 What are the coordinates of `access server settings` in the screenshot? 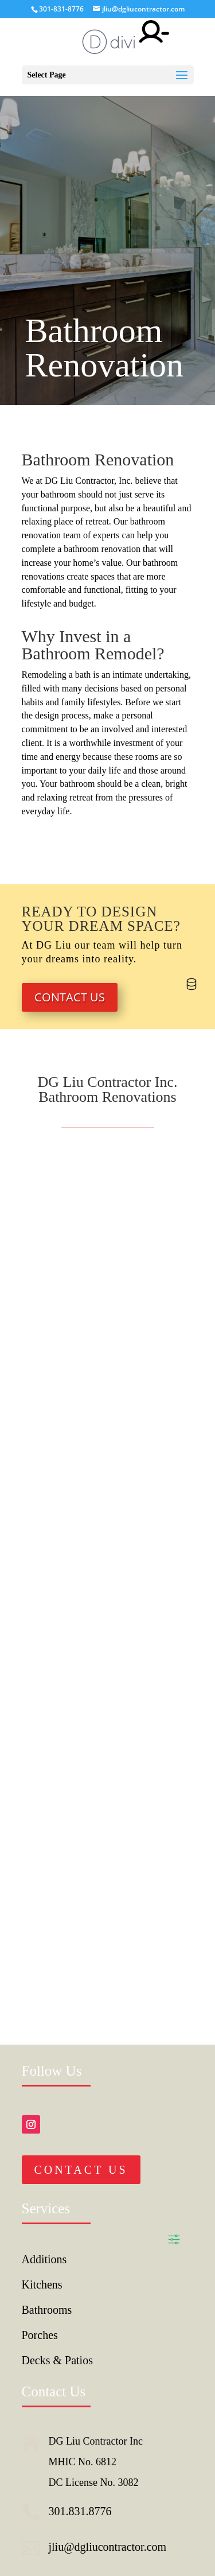 It's located at (191, 984).